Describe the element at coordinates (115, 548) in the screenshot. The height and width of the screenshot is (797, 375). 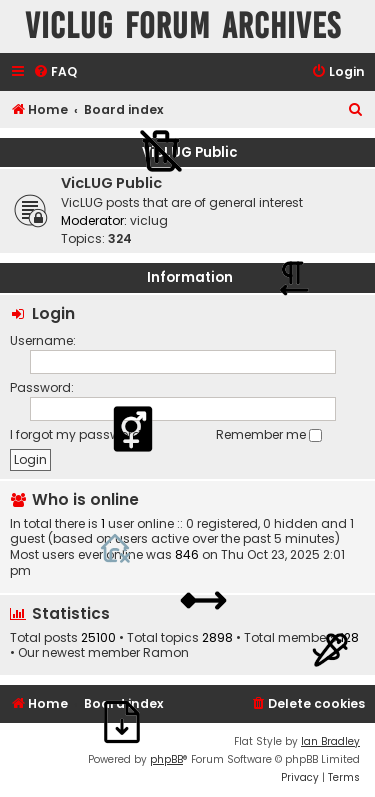
I see `remove a saved home address` at that location.